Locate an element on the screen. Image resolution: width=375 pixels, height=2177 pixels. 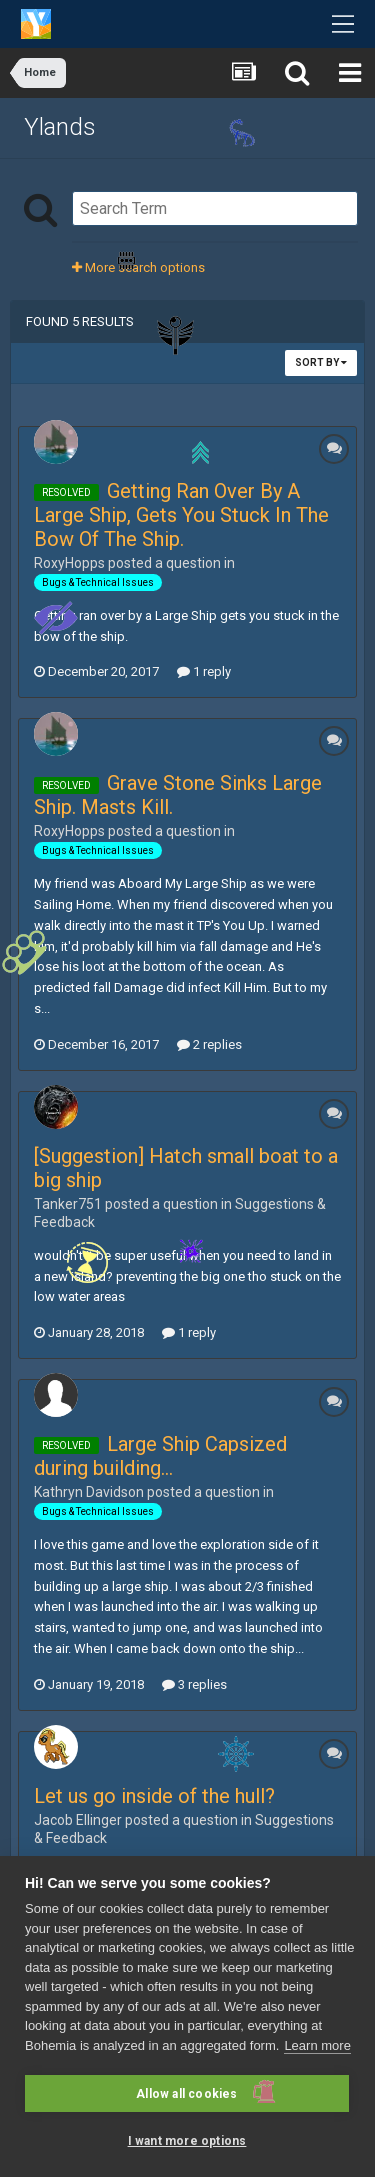
indicates sergeant rank or military status is located at coordinates (200, 452).